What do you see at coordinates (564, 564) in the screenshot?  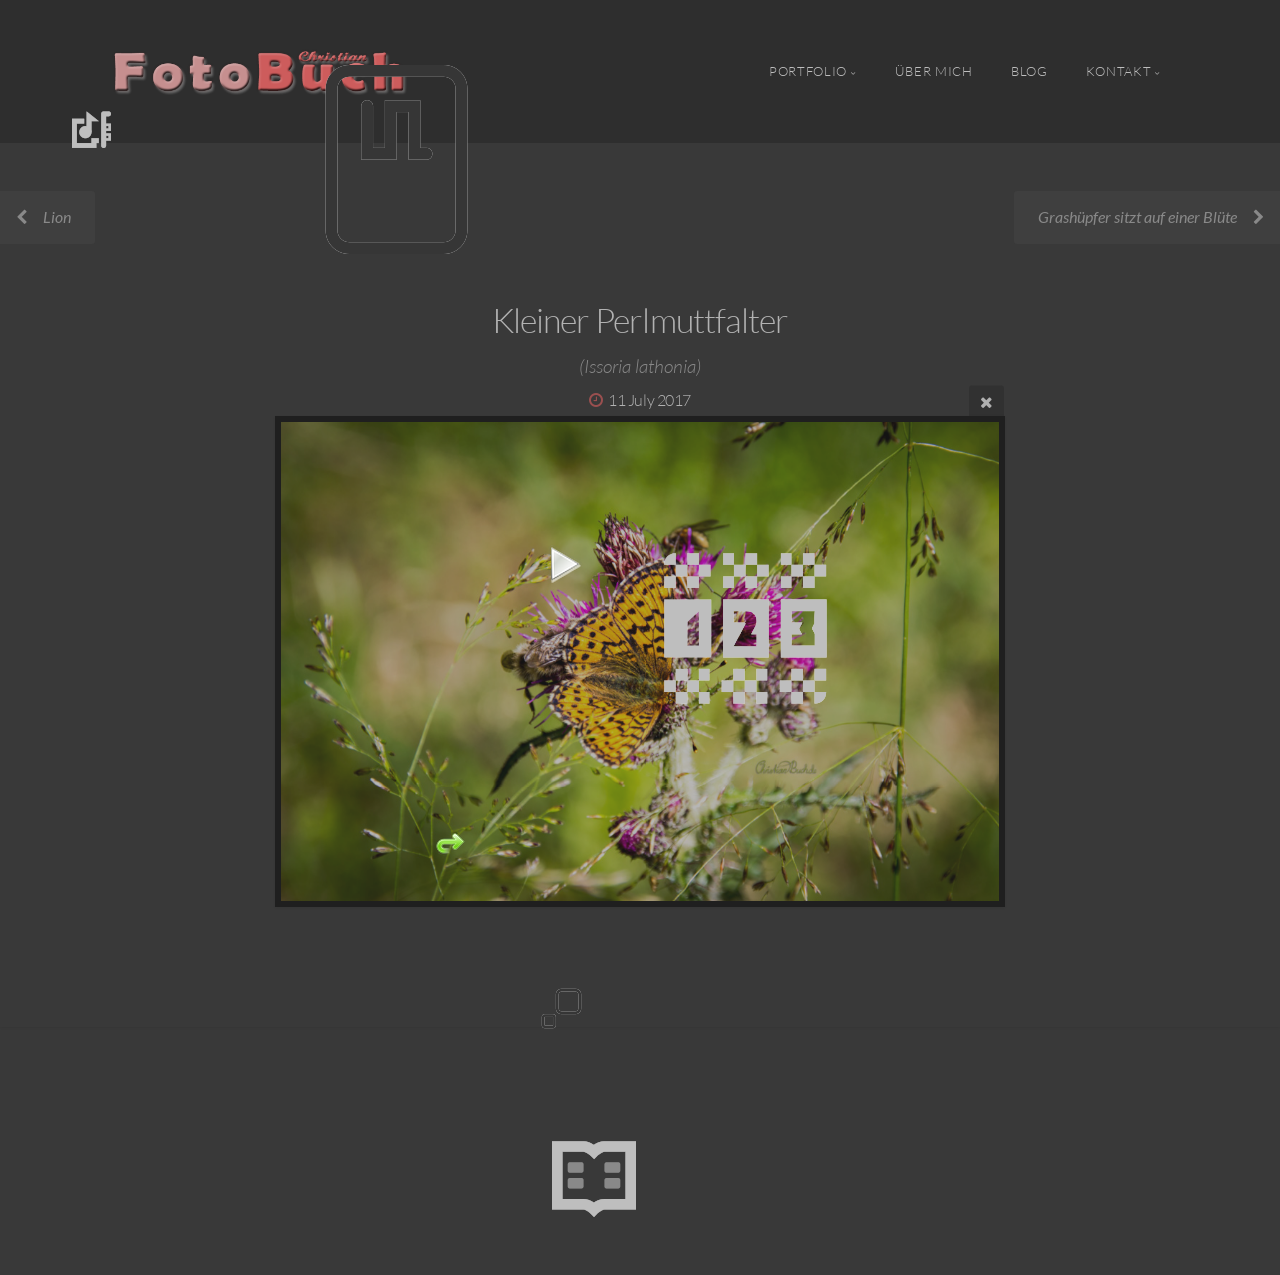 I see `start media playback` at bounding box center [564, 564].